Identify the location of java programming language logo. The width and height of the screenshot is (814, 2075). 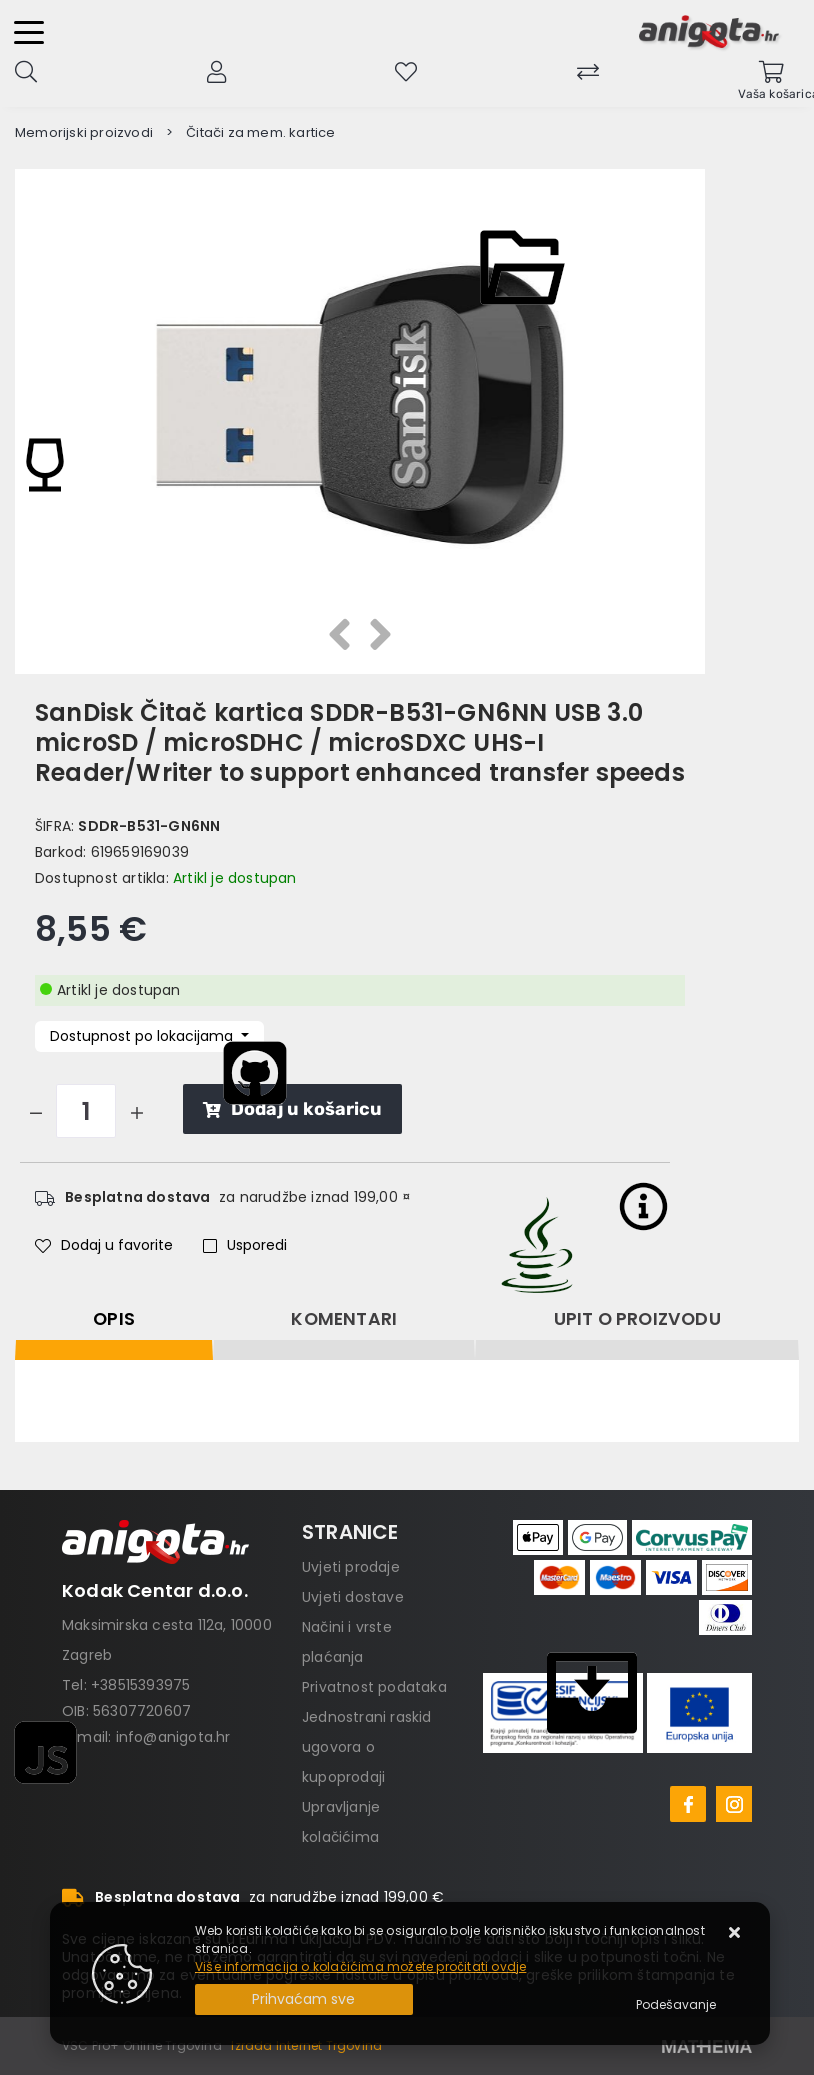
(537, 1245).